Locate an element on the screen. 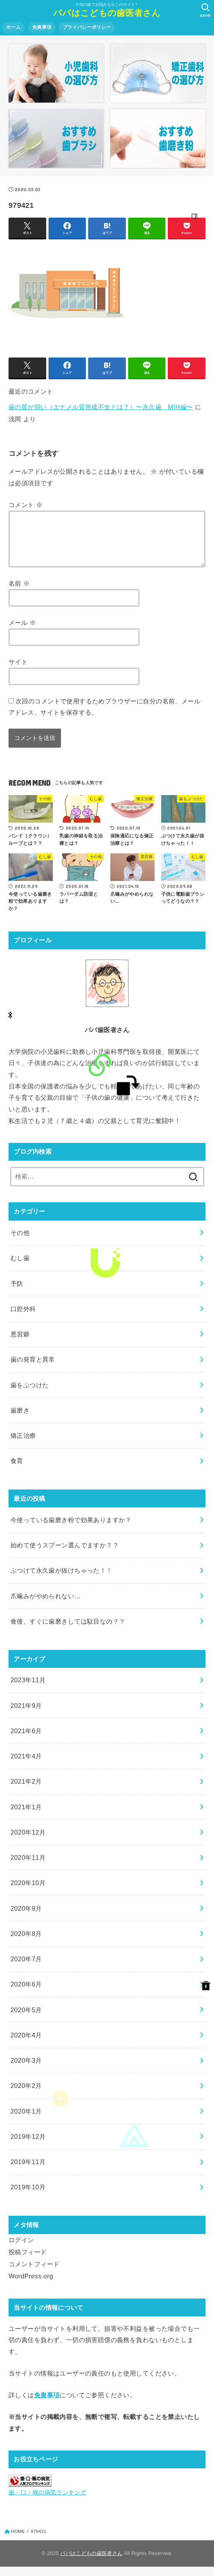 The image size is (214, 2576). gradienter app logo is located at coordinates (61, 2099).